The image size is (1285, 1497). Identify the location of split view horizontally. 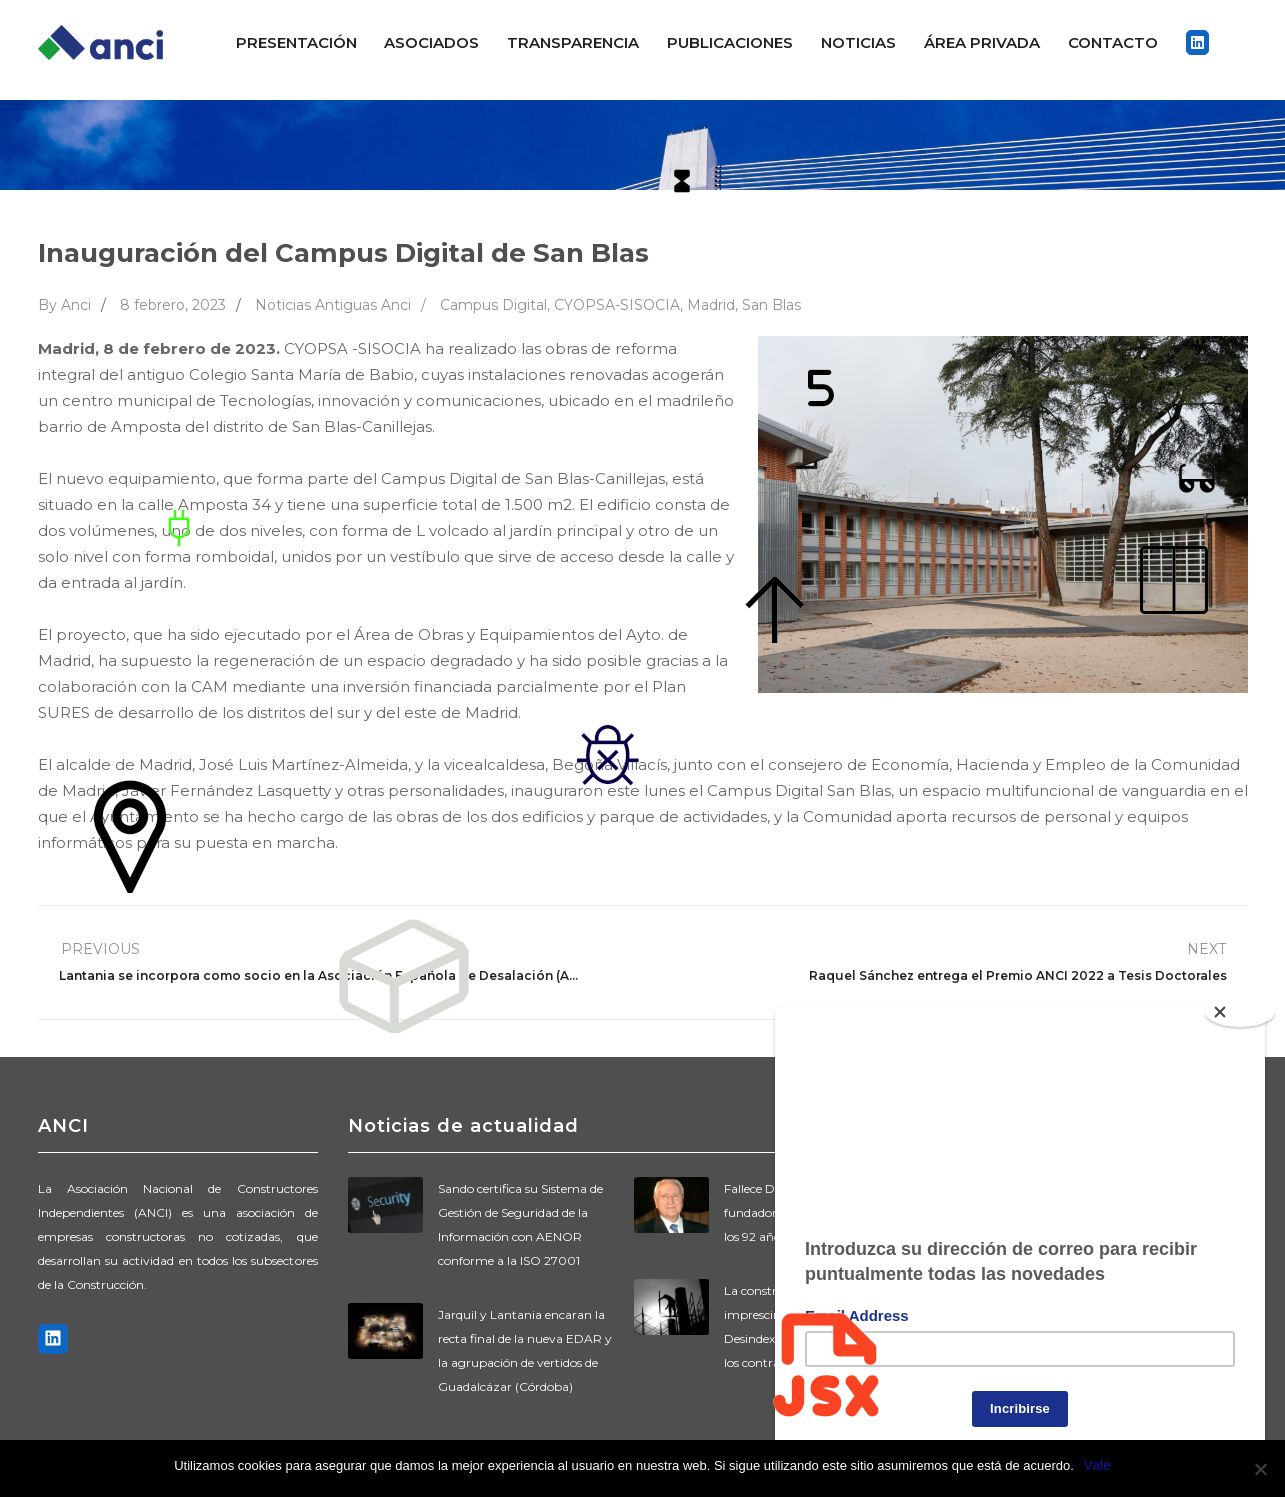
(1174, 580).